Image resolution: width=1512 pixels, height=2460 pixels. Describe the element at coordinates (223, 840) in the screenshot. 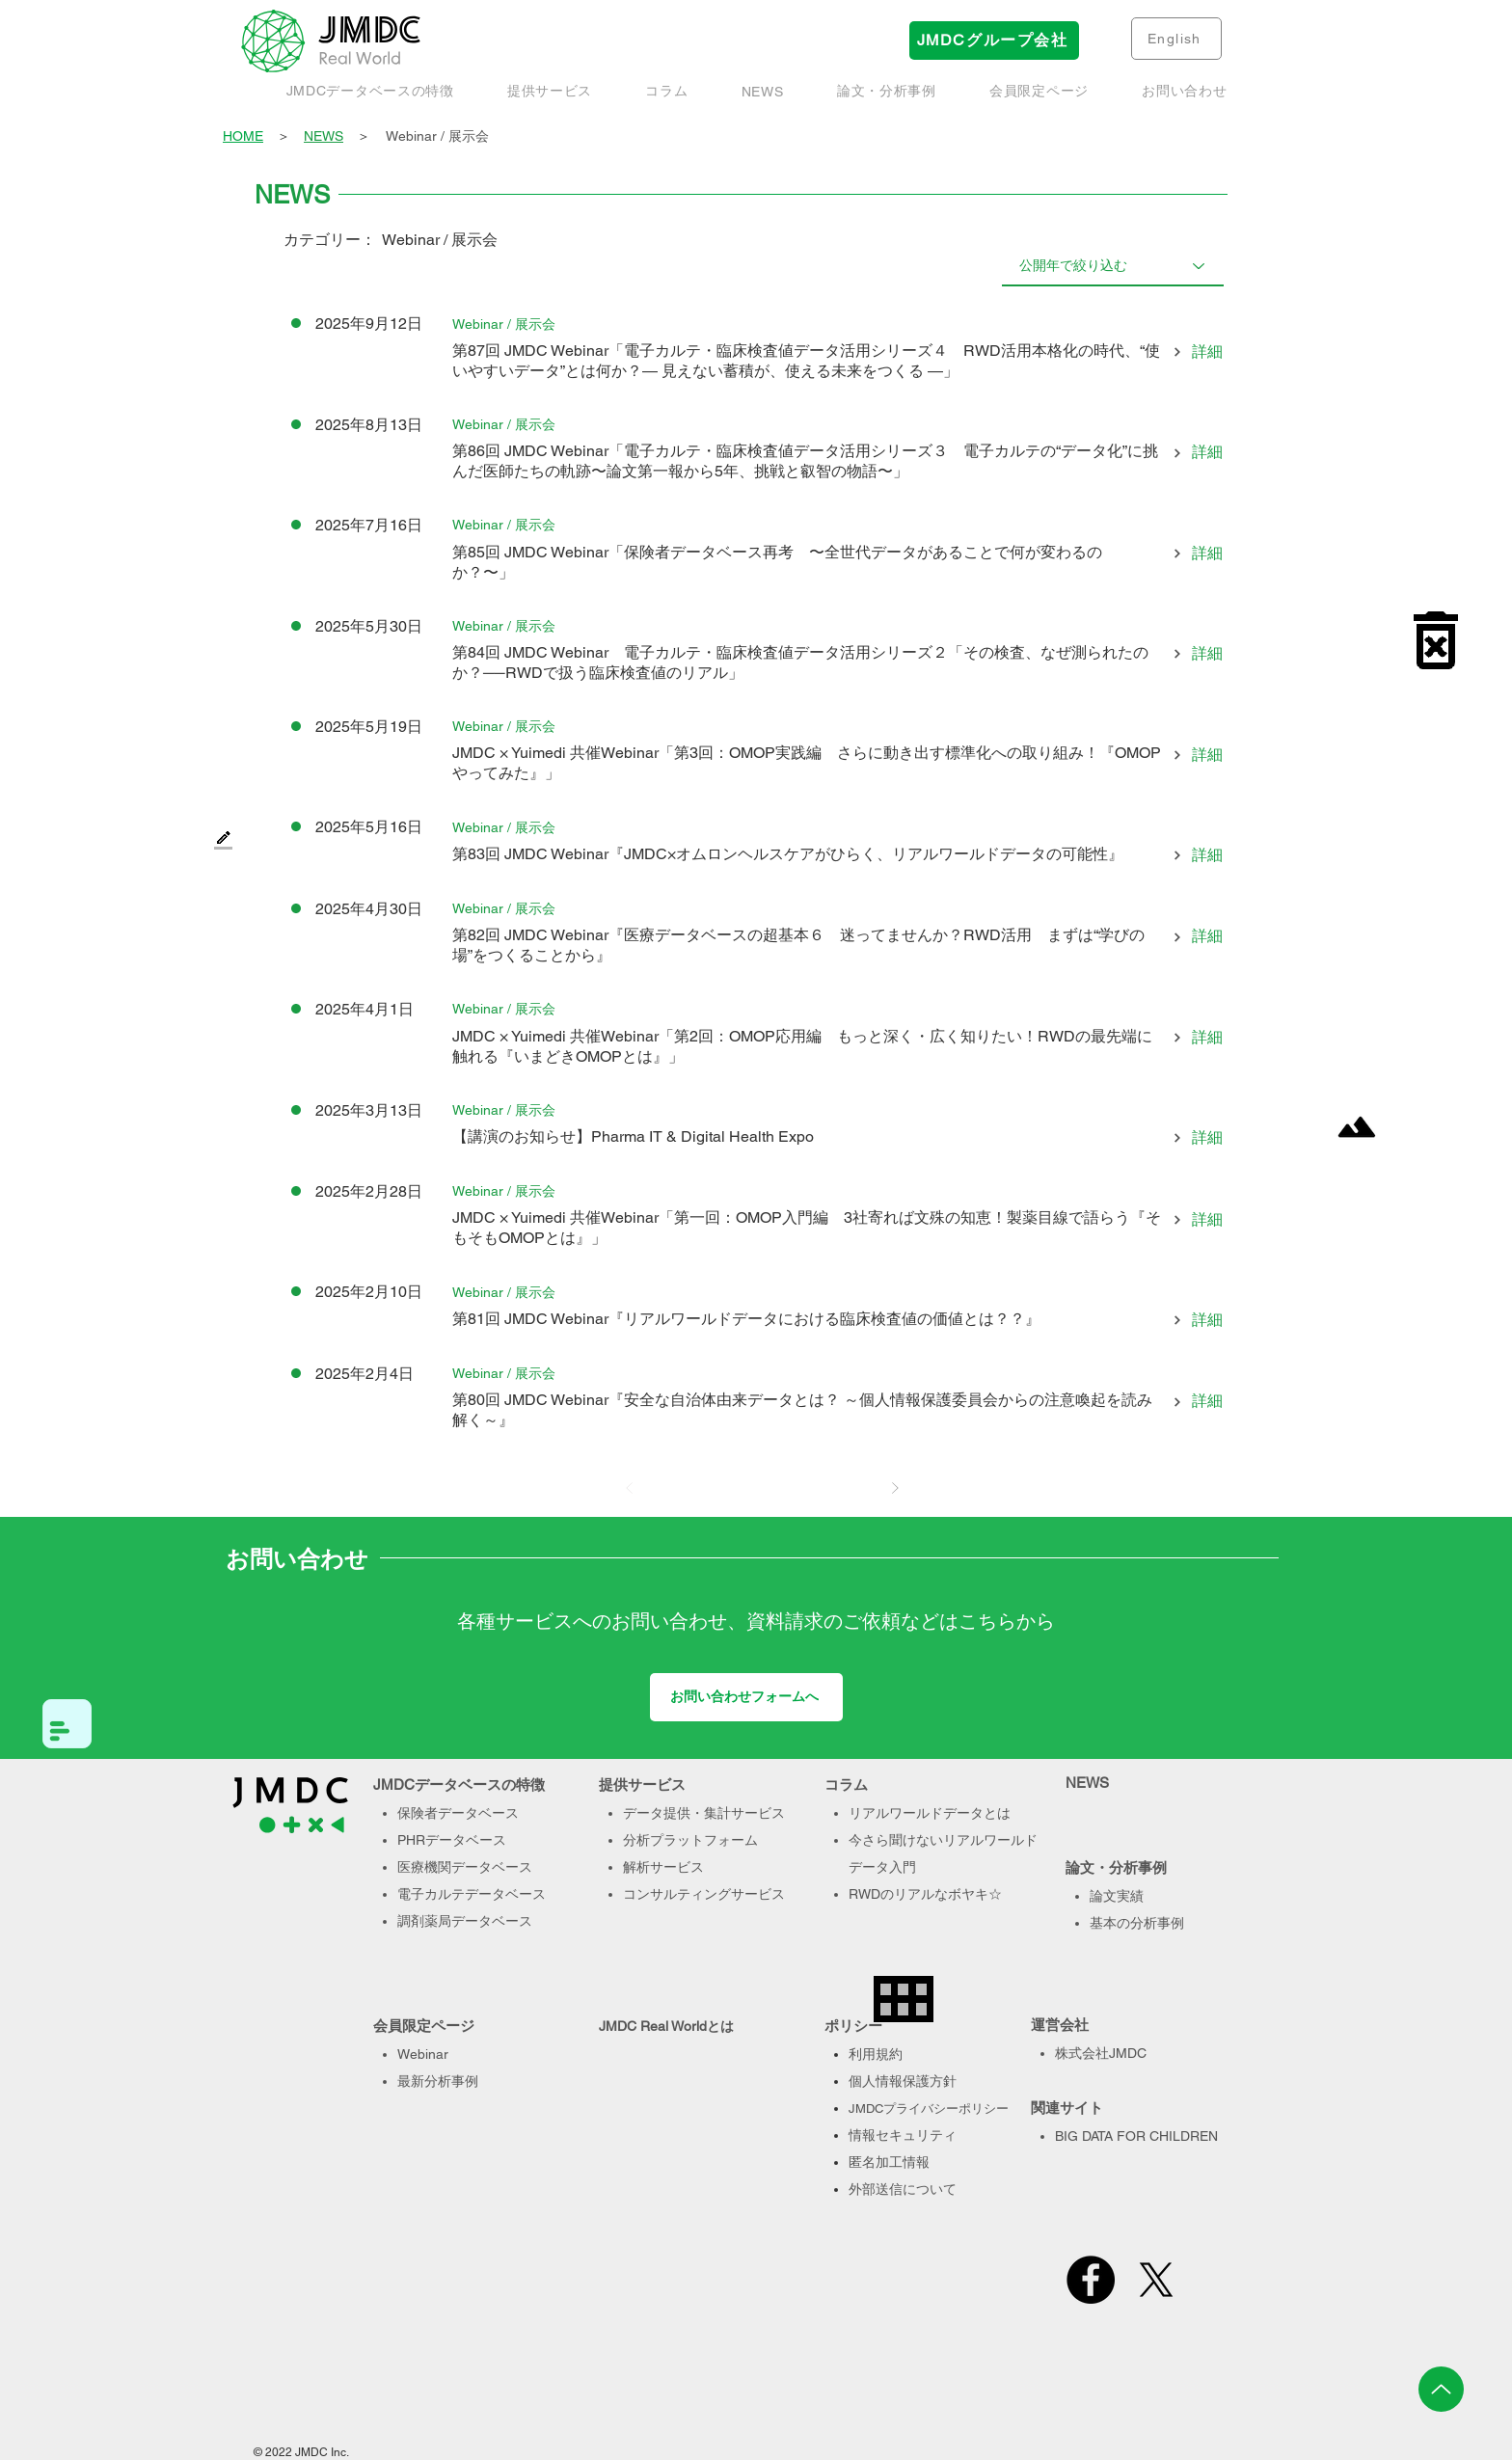

I see `edit or change border color` at that location.